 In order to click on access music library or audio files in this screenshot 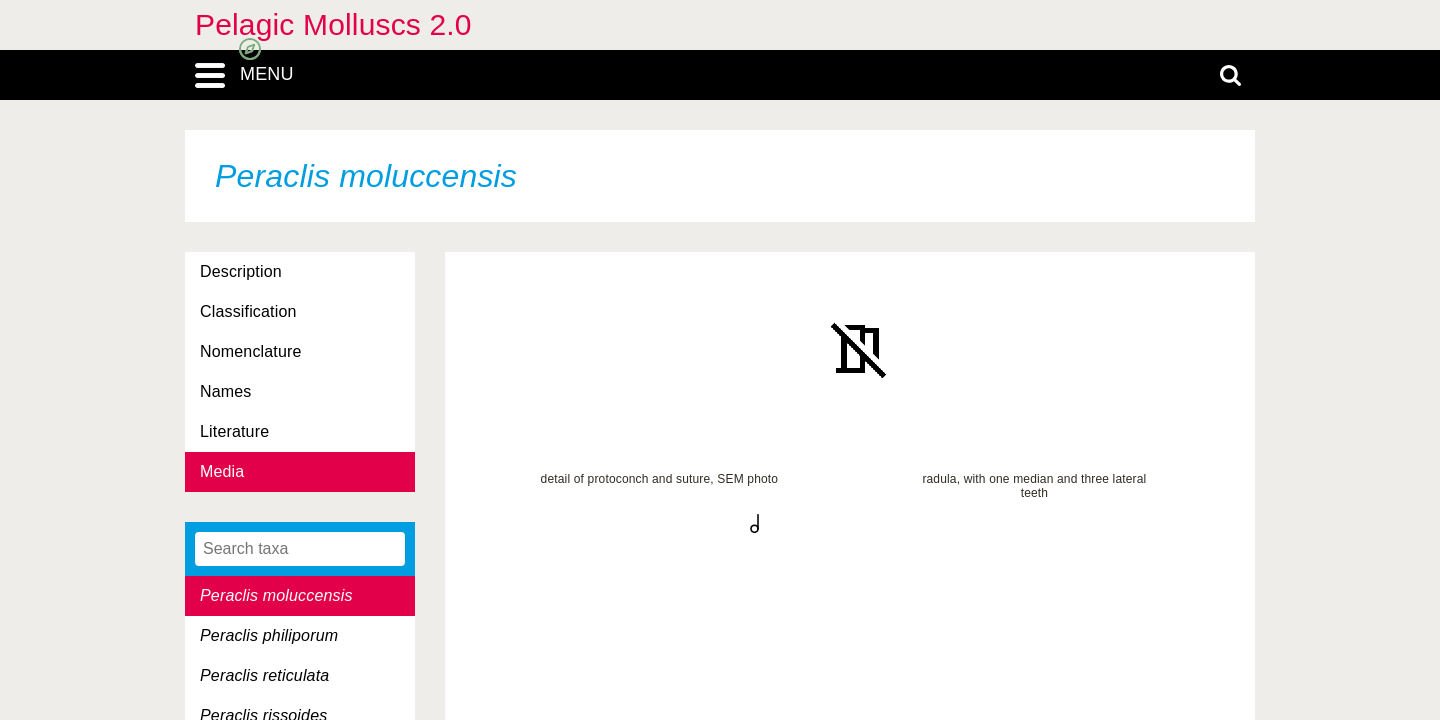, I will do `click(754, 523)`.